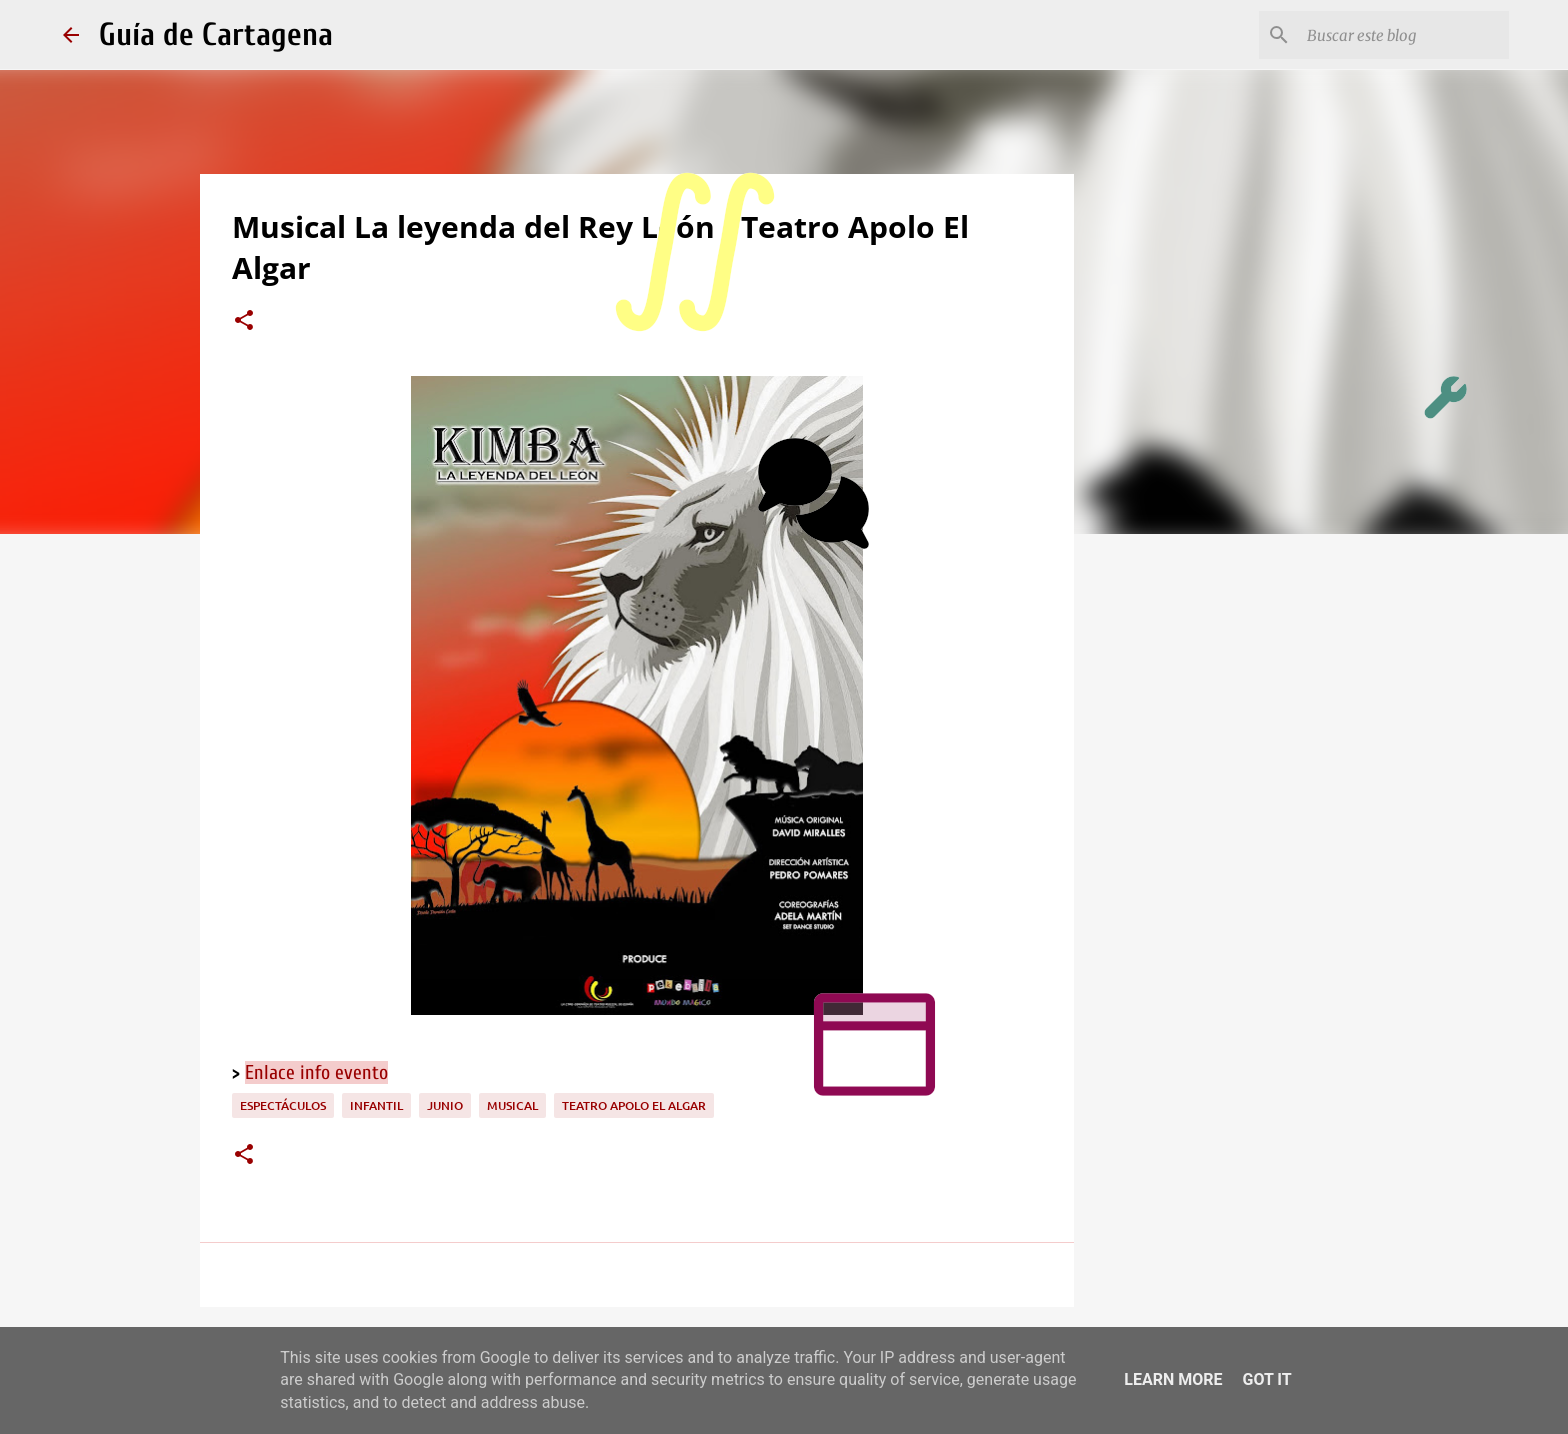 The height and width of the screenshot is (1434, 1568). I want to click on open web browser, so click(874, 1044).